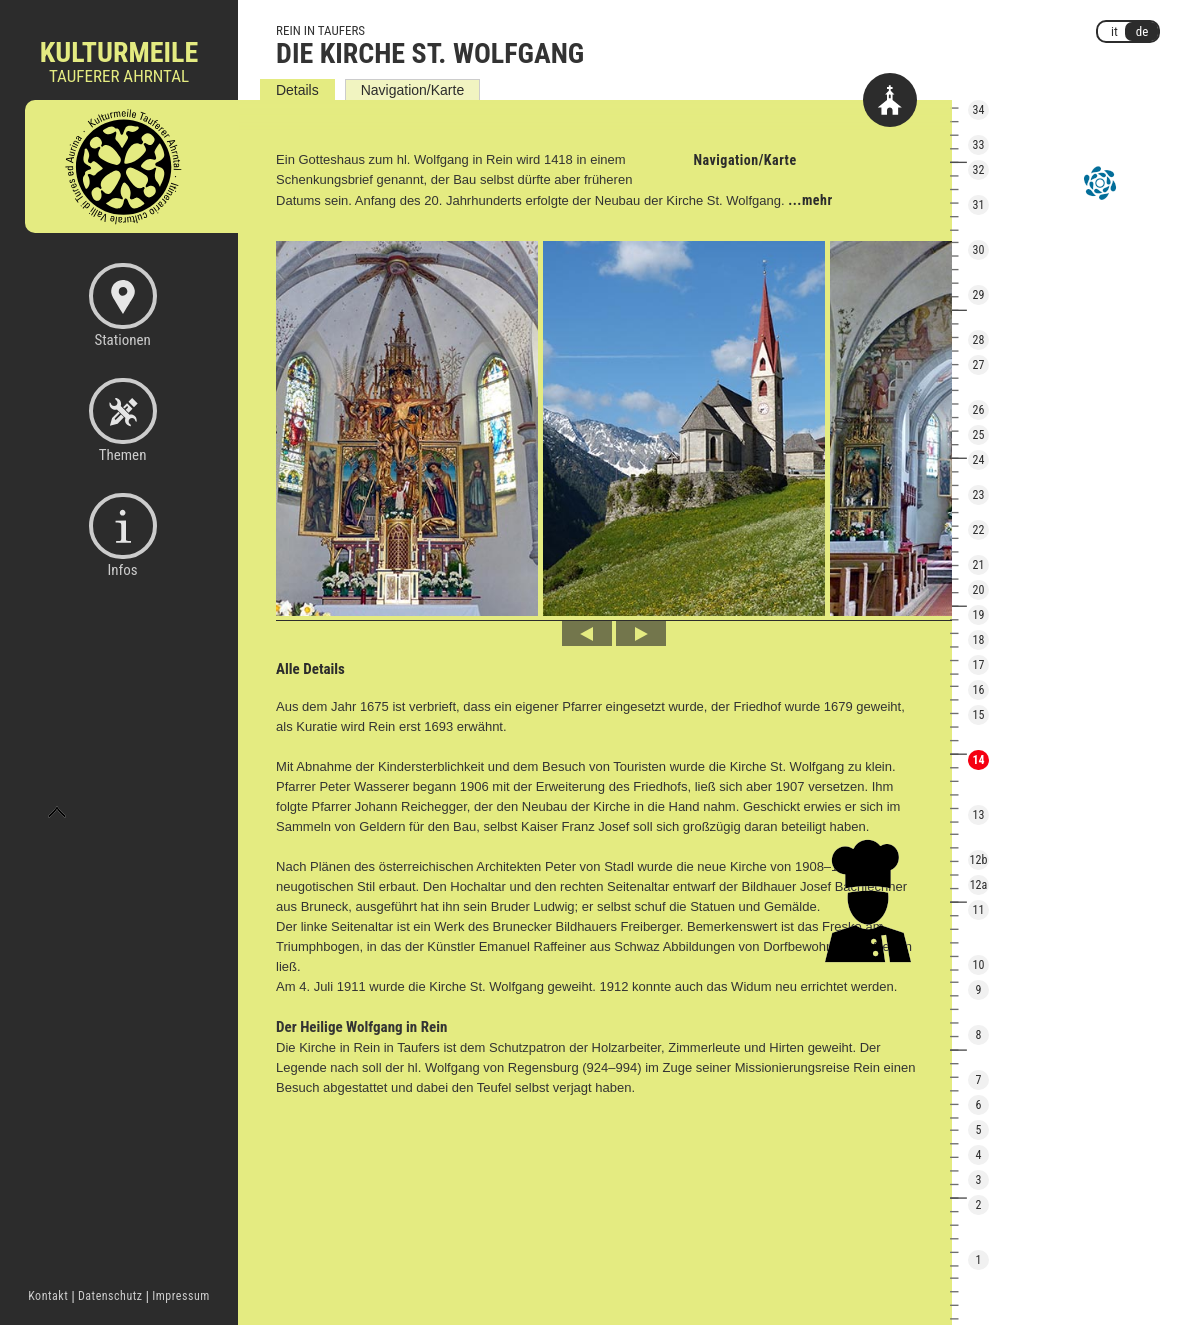 This screenshot has height=1325, width=1190. What do you see at coordinates (57, 812) in the screenshot?
I see `indicates lowest military rank (private)` at bounding box center [57, 812].